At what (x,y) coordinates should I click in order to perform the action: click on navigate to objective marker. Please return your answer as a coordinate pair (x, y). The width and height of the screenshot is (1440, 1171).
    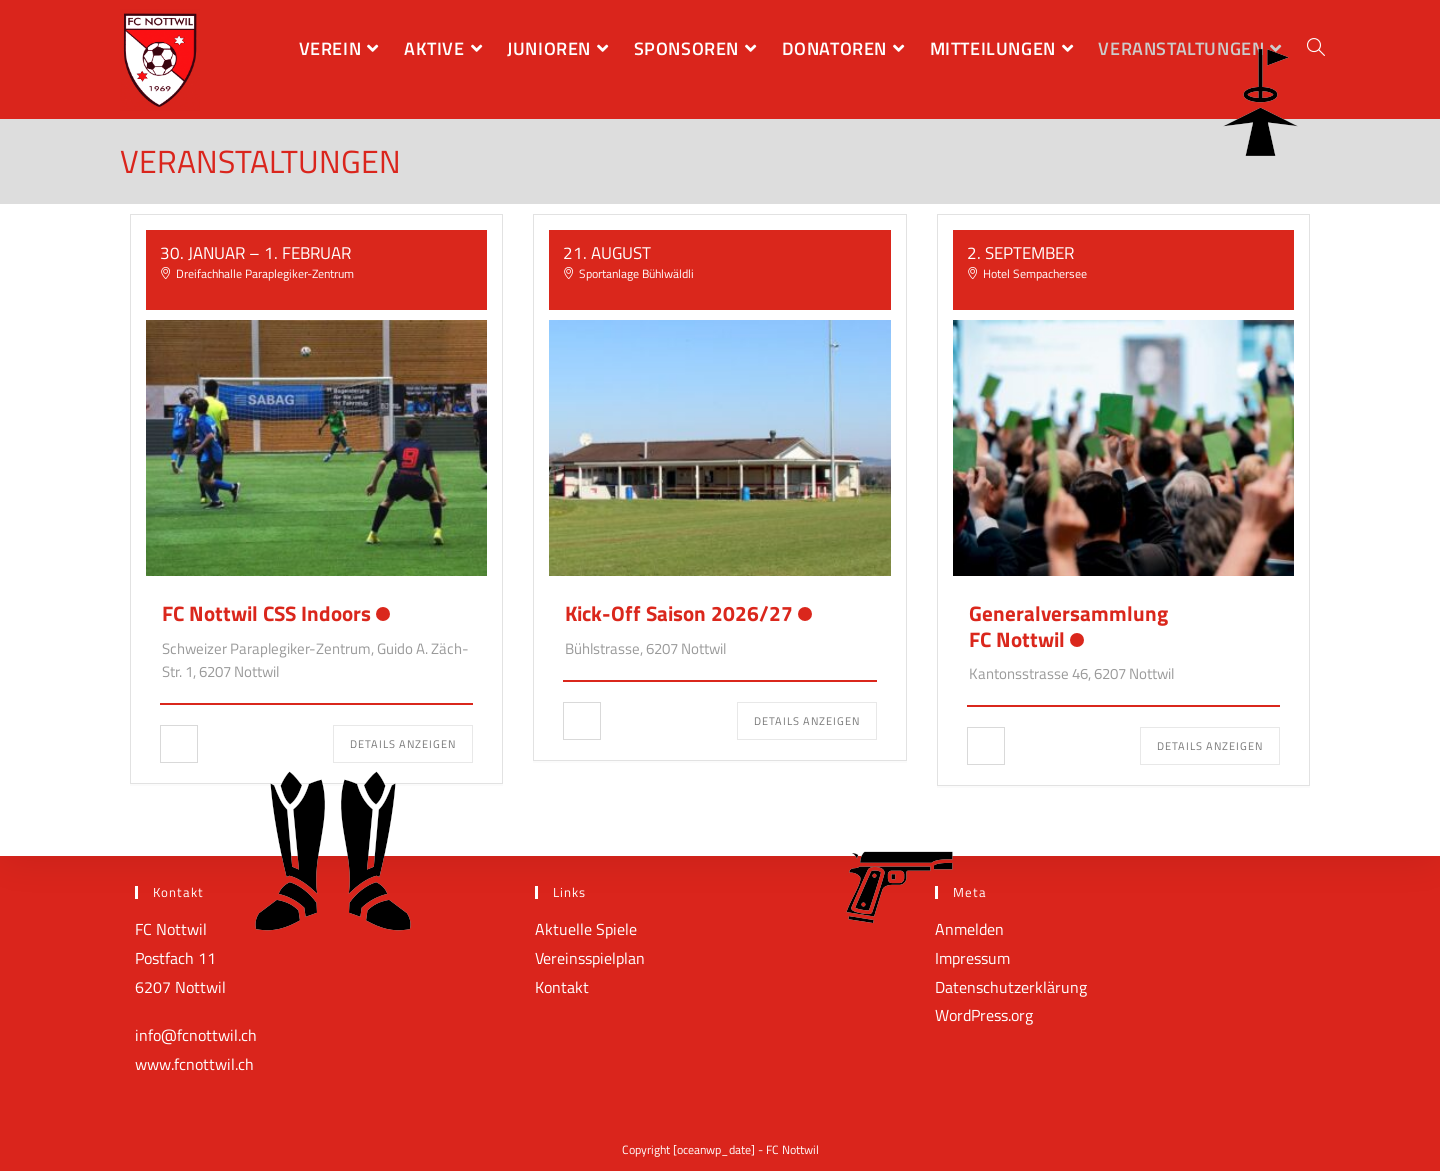
    Looking at the image, I should click on (1260, 102).